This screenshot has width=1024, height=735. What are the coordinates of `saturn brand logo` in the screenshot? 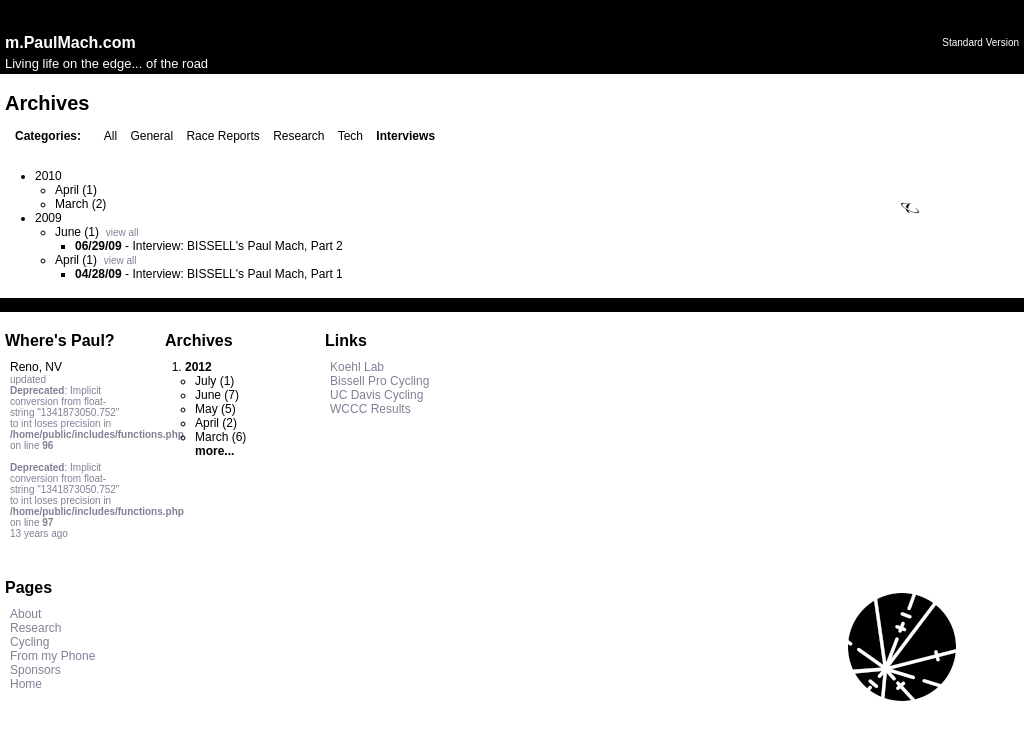 It's located at (910, 208).